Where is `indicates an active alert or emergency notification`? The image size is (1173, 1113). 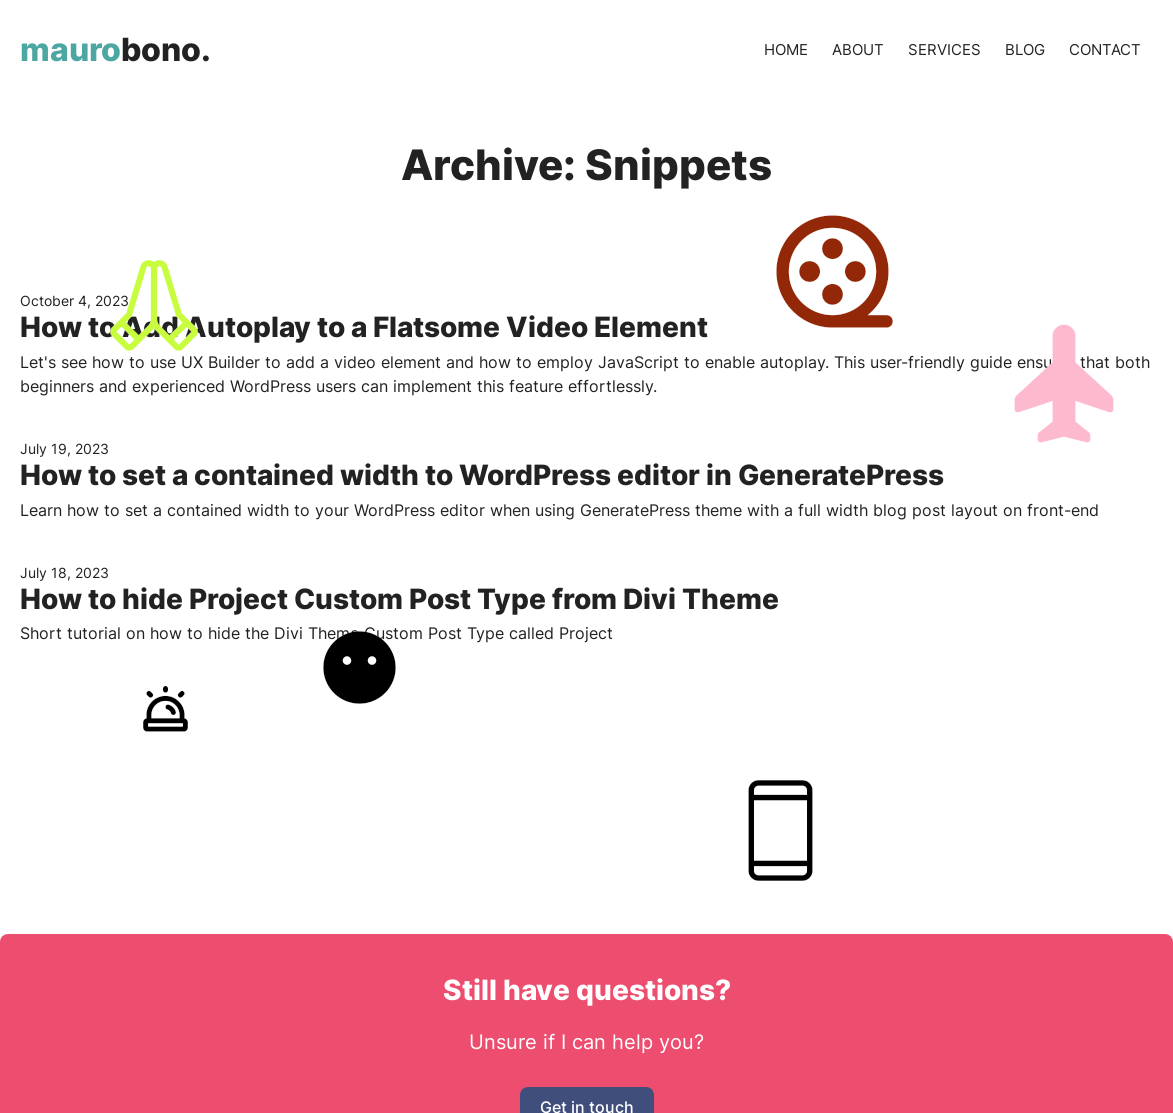 indicates an active alert or emergency notification is located at coordinates (165, 712).